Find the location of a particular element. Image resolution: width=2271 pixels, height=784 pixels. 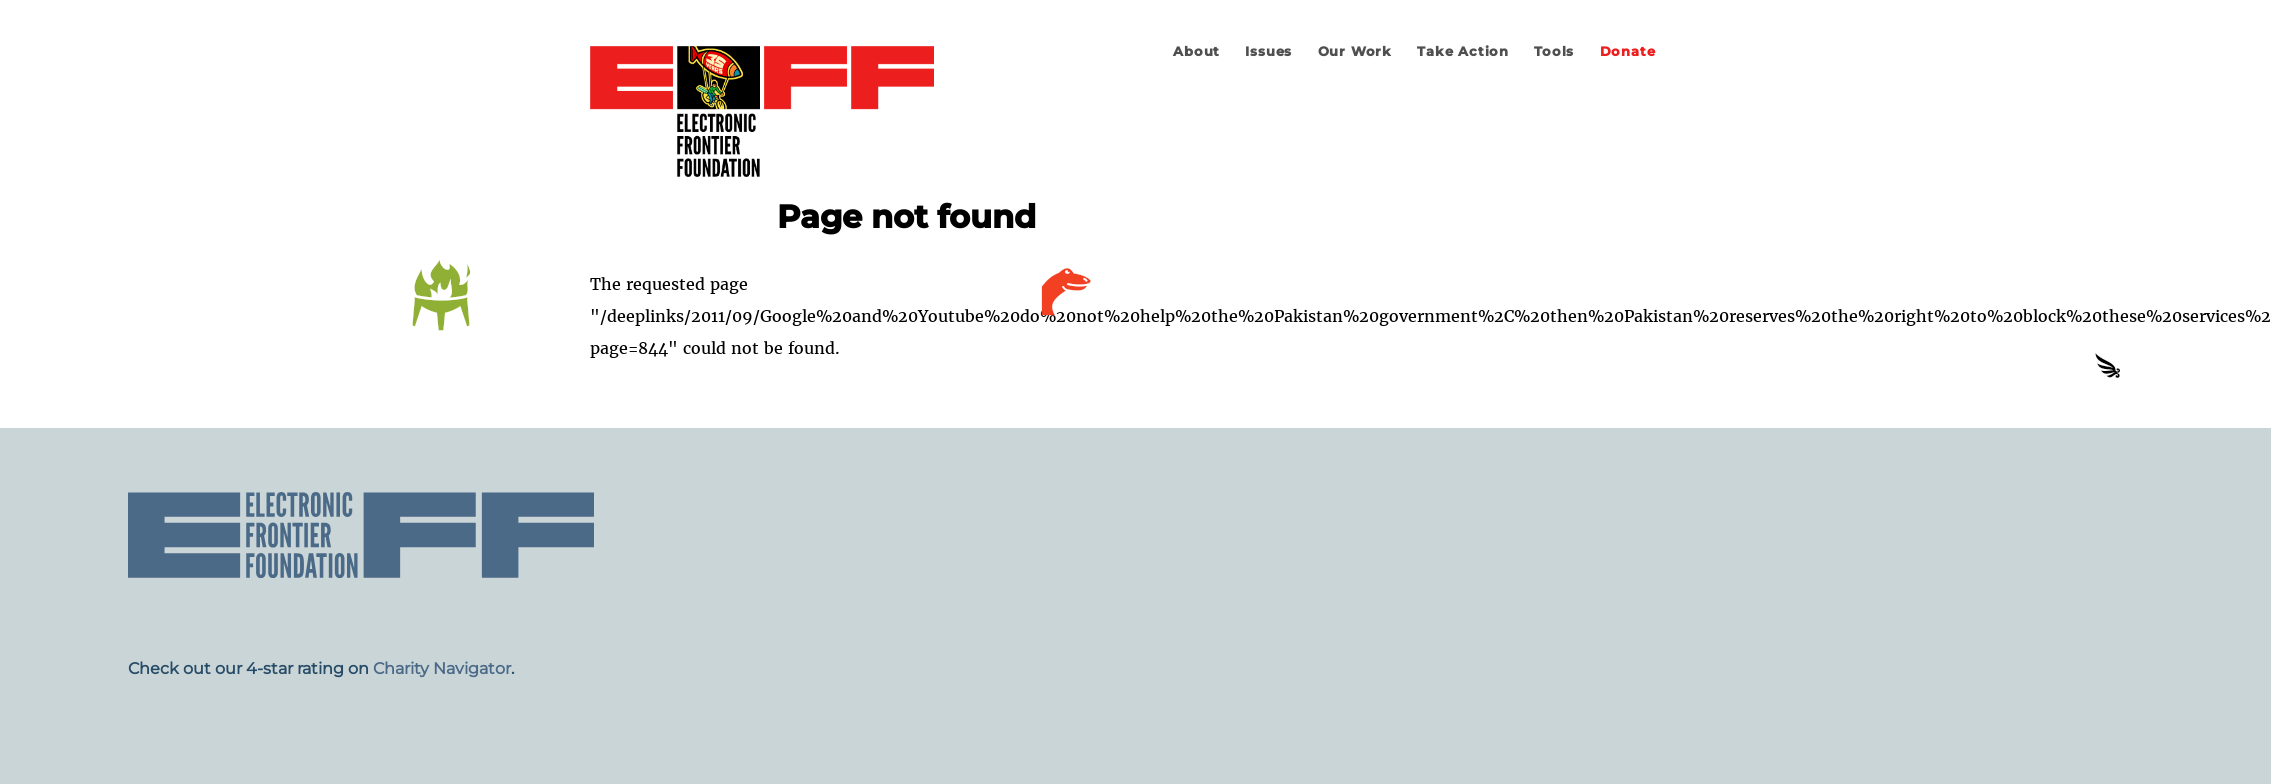

indicates flight or airborne ability in gameplay is located at coordinates (2107, 365).